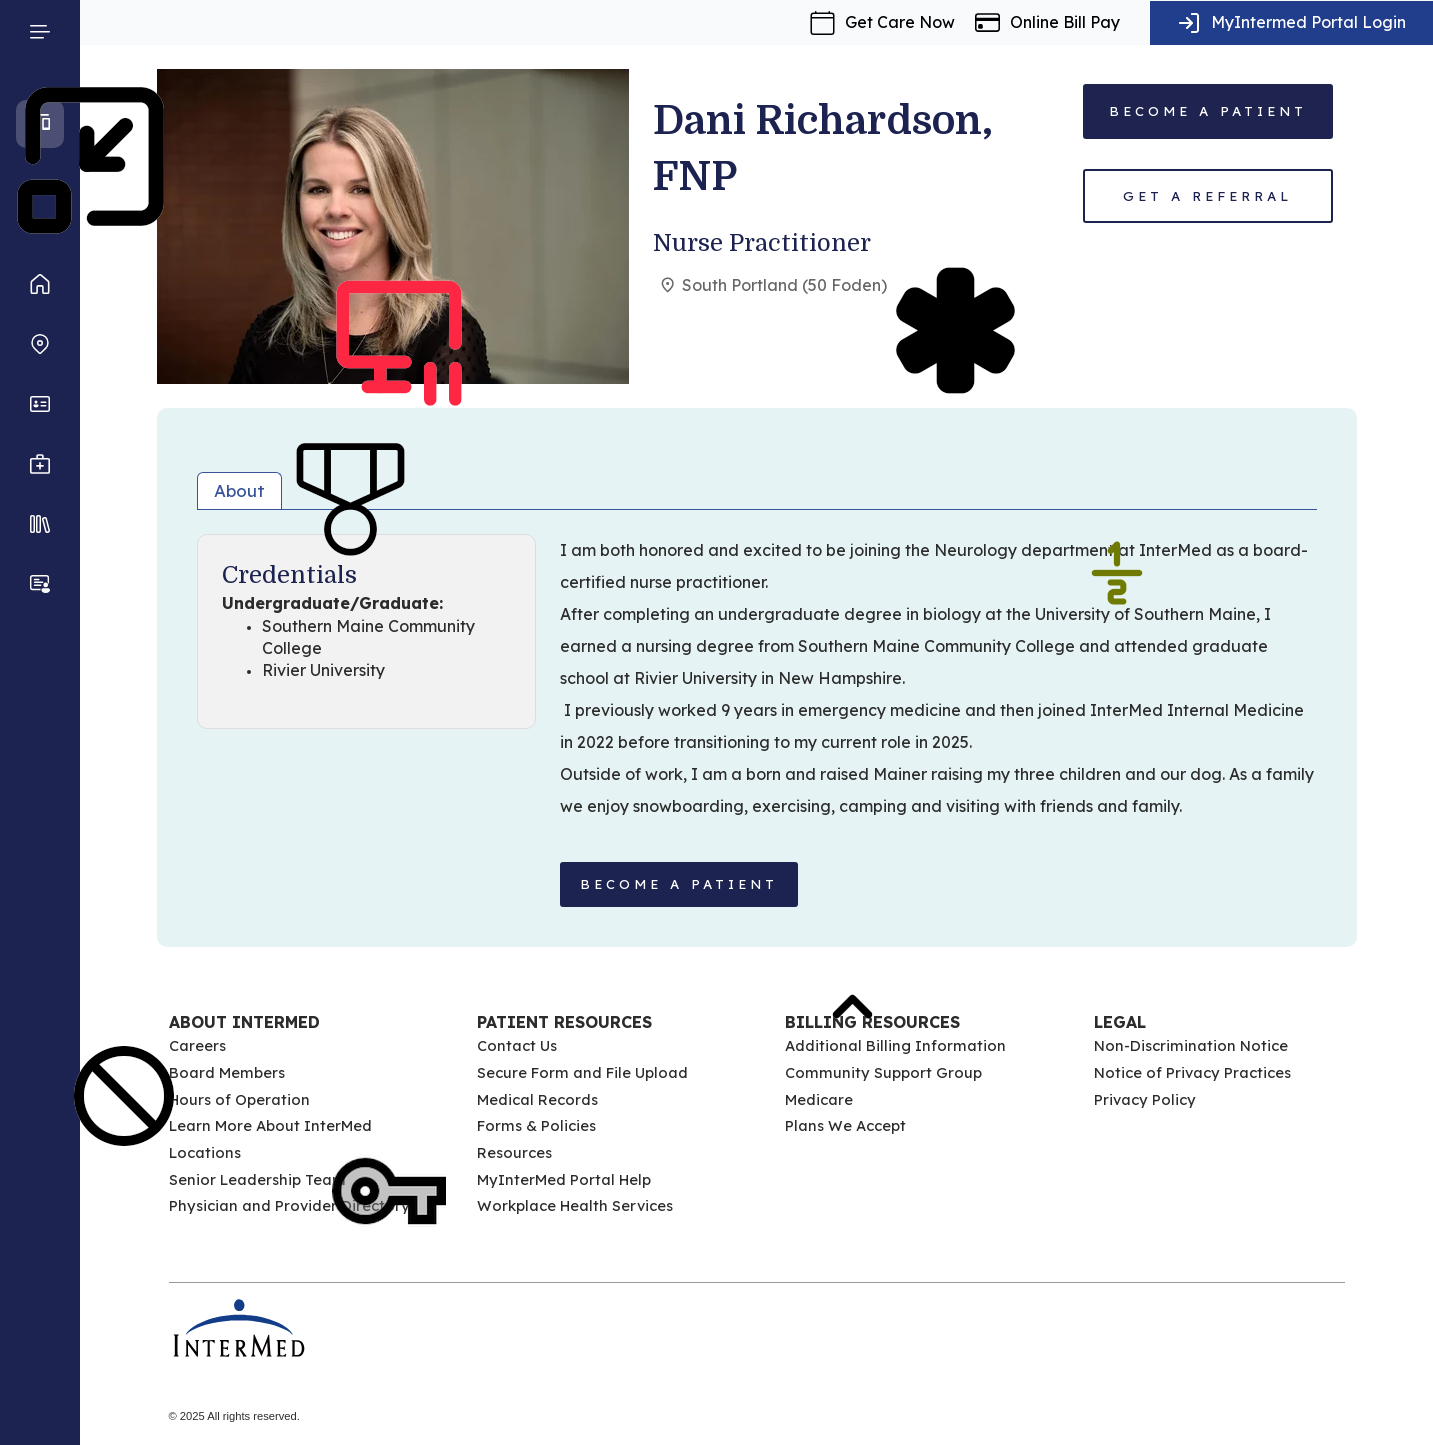 This screenshot has width=1433, height=1445. I want to click on collapse an expanded section, so click(852, 1004).